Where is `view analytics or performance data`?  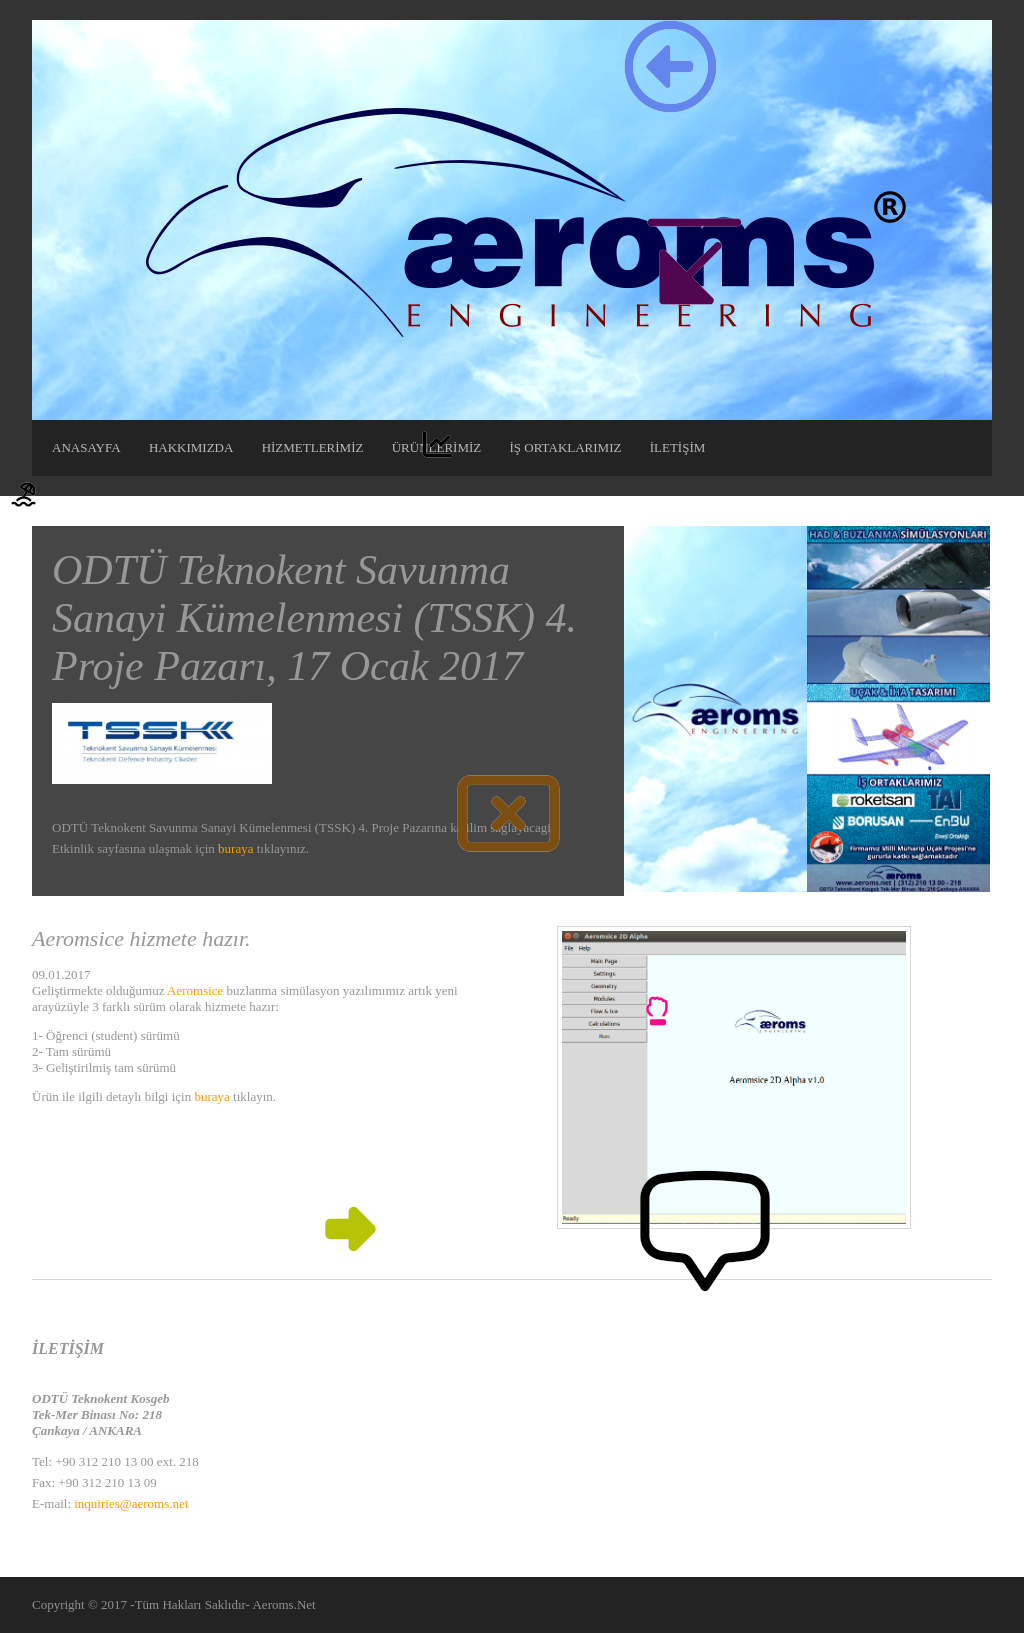 view analytics or performance data is located at coordinates (437, 444).